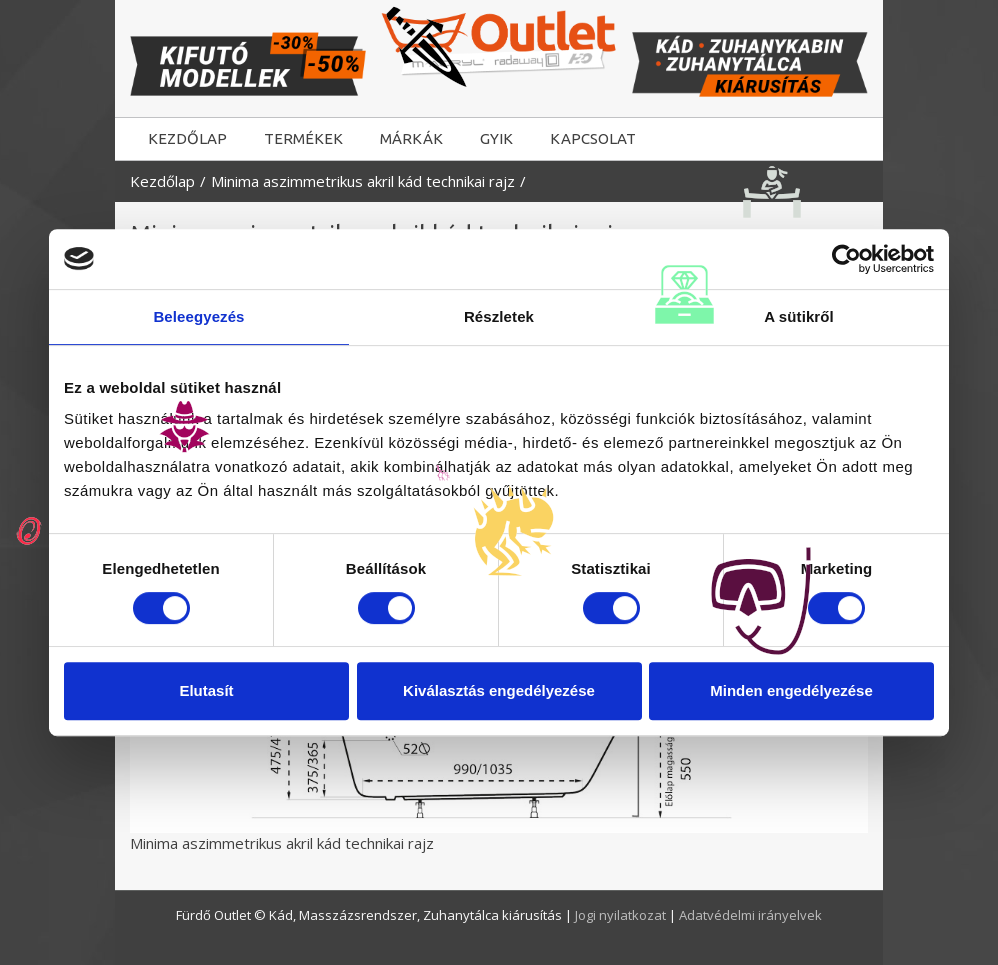 This screenshot has height=965, width=998. I want to click on access a portal or gateway feature, so click(29, 531).